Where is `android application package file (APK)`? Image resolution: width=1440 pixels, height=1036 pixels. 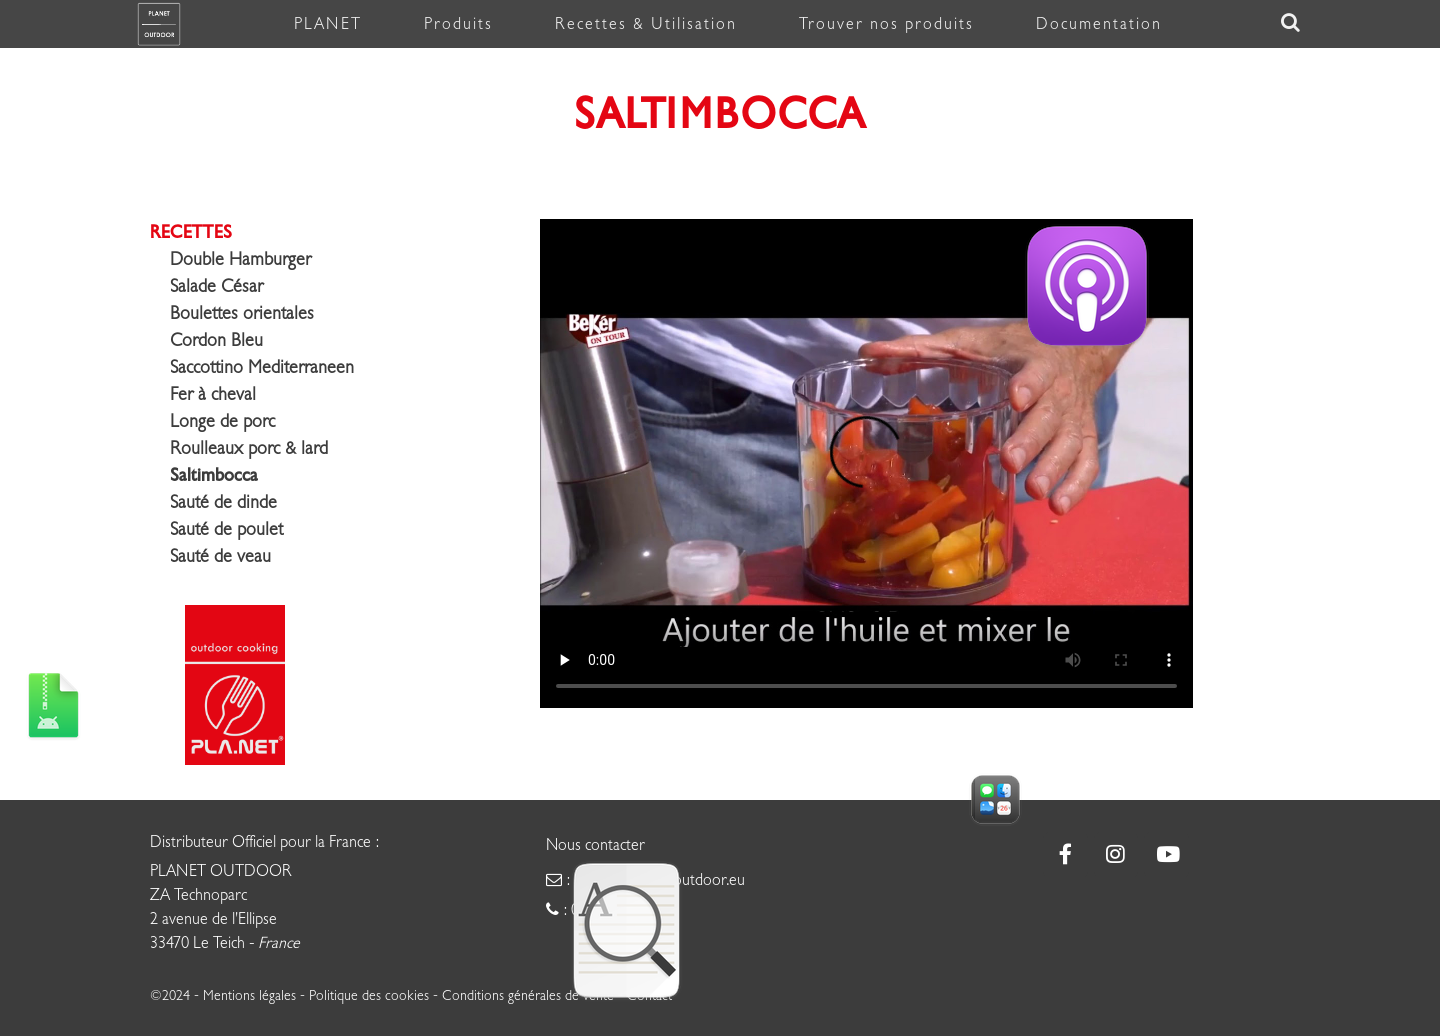
android application package file (APK) is located at coordinates (53, 706).